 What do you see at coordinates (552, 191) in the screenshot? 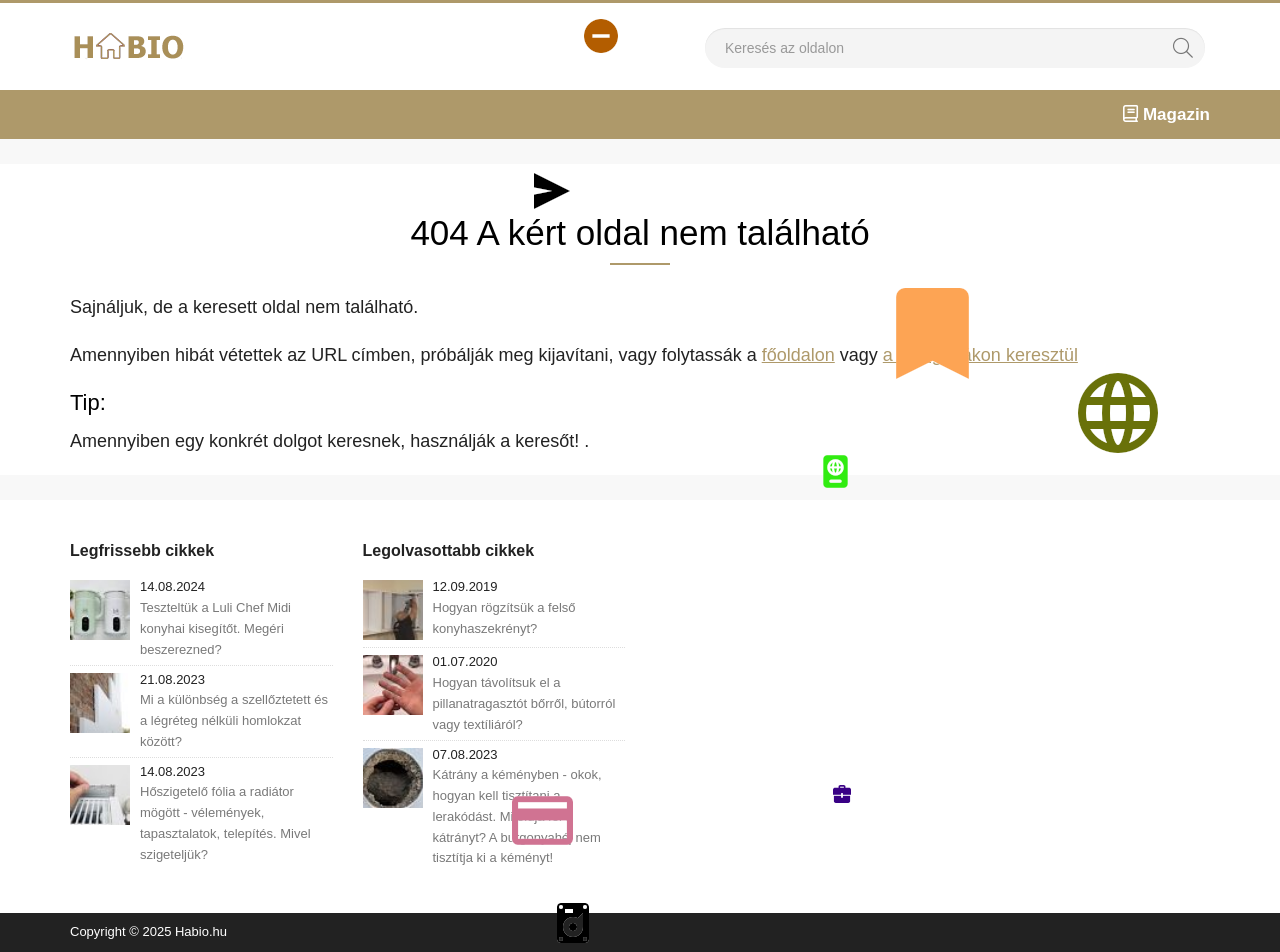
I see `send a message or submit content` at bounding box center [552, 191].